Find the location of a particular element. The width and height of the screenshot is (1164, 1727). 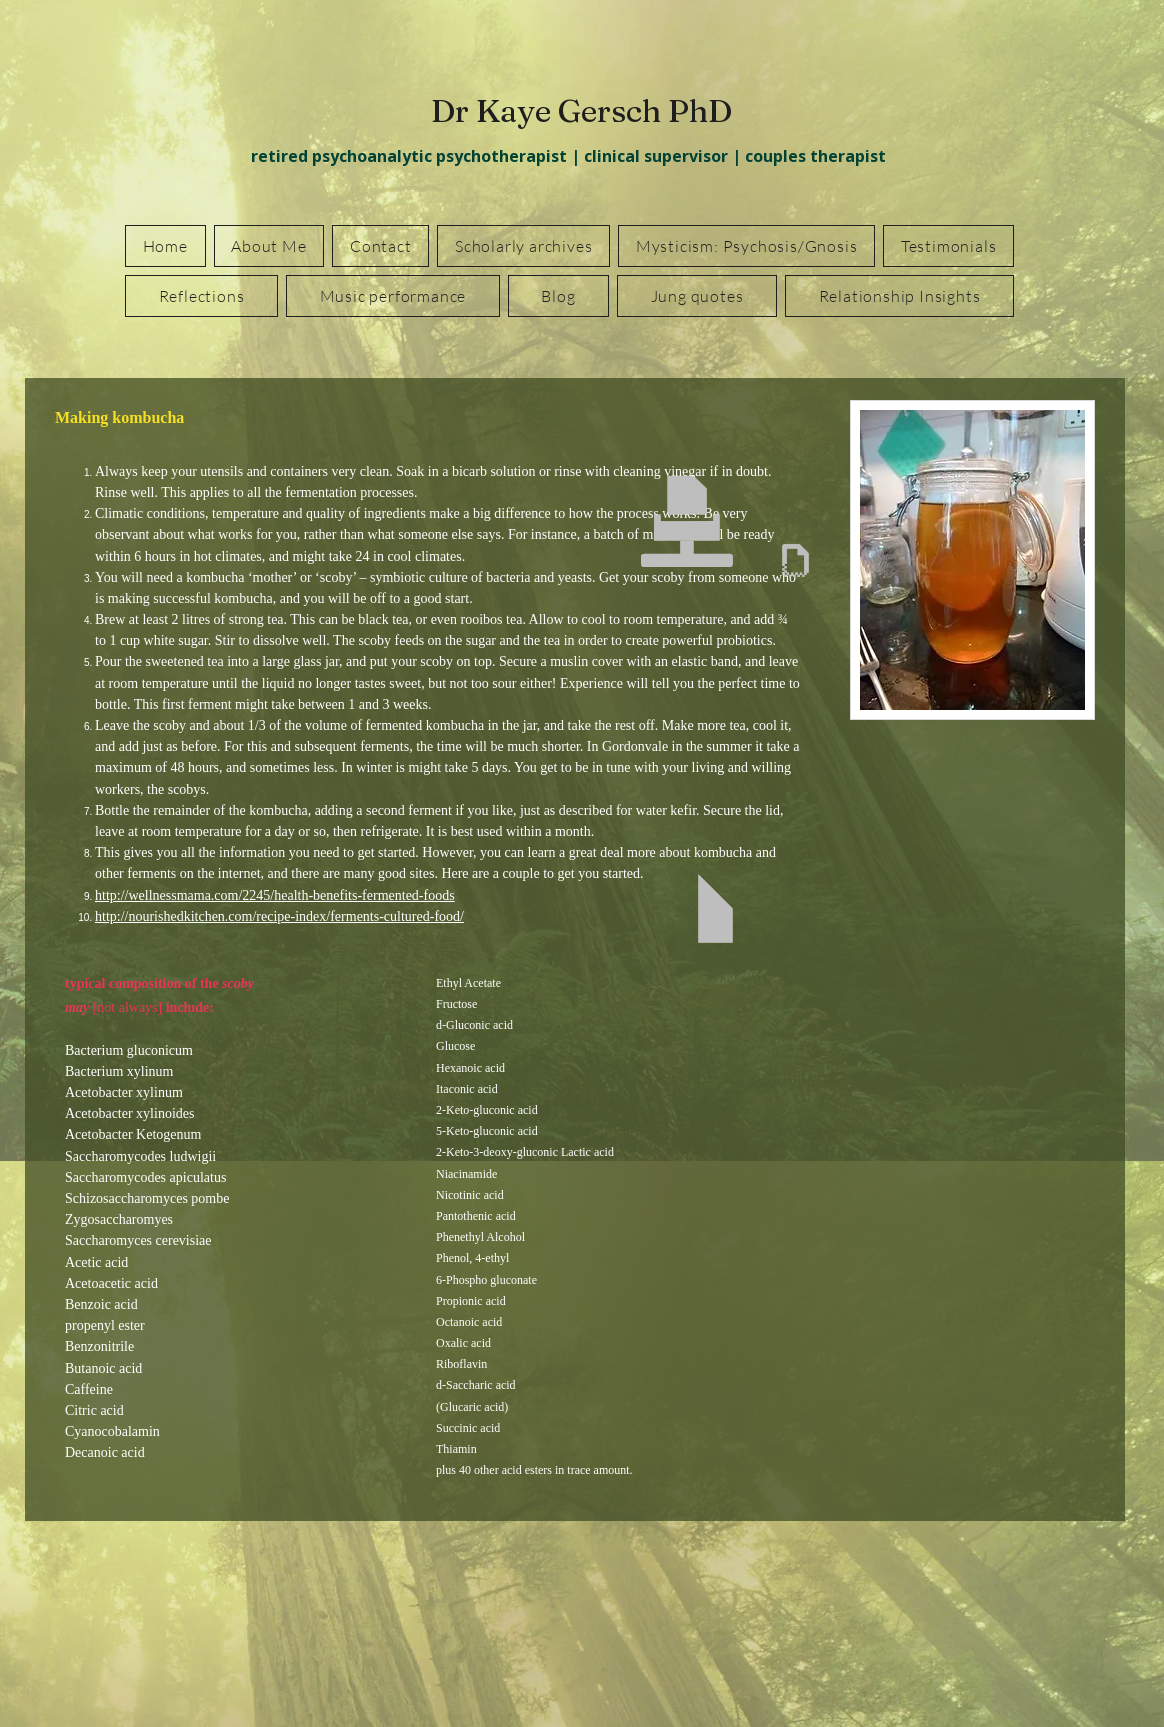

connect to a network printer is located at coordinates (693, 514).